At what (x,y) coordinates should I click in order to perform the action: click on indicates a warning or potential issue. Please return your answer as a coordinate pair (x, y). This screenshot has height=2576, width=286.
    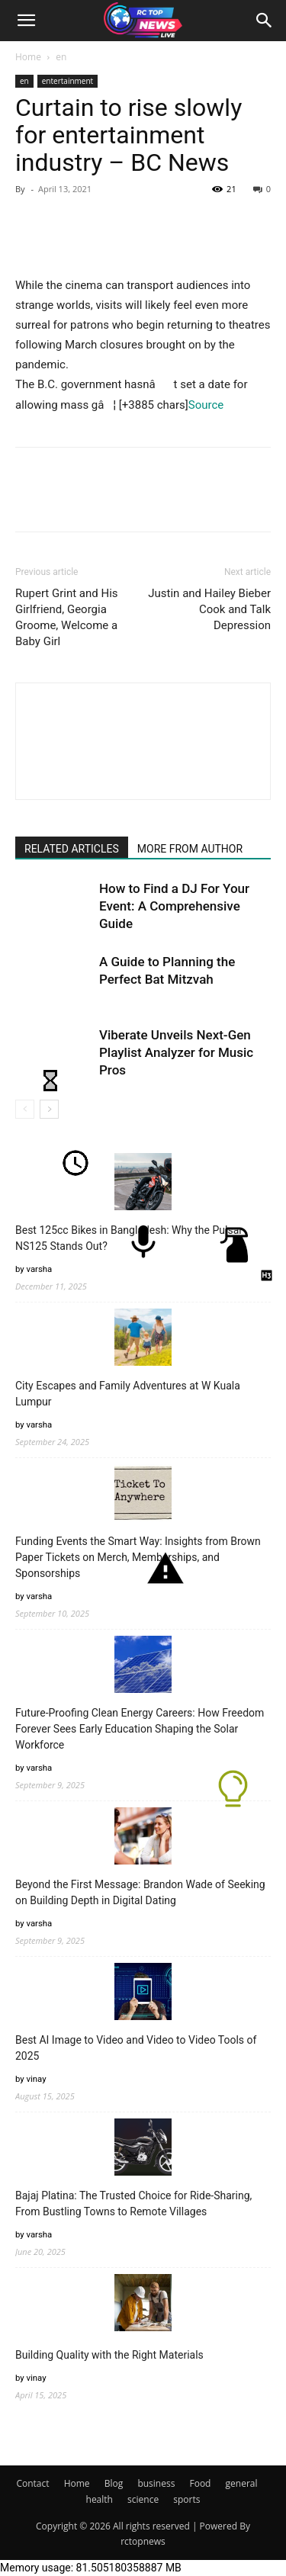
    Looking at the image, I should click on (165, 1569).